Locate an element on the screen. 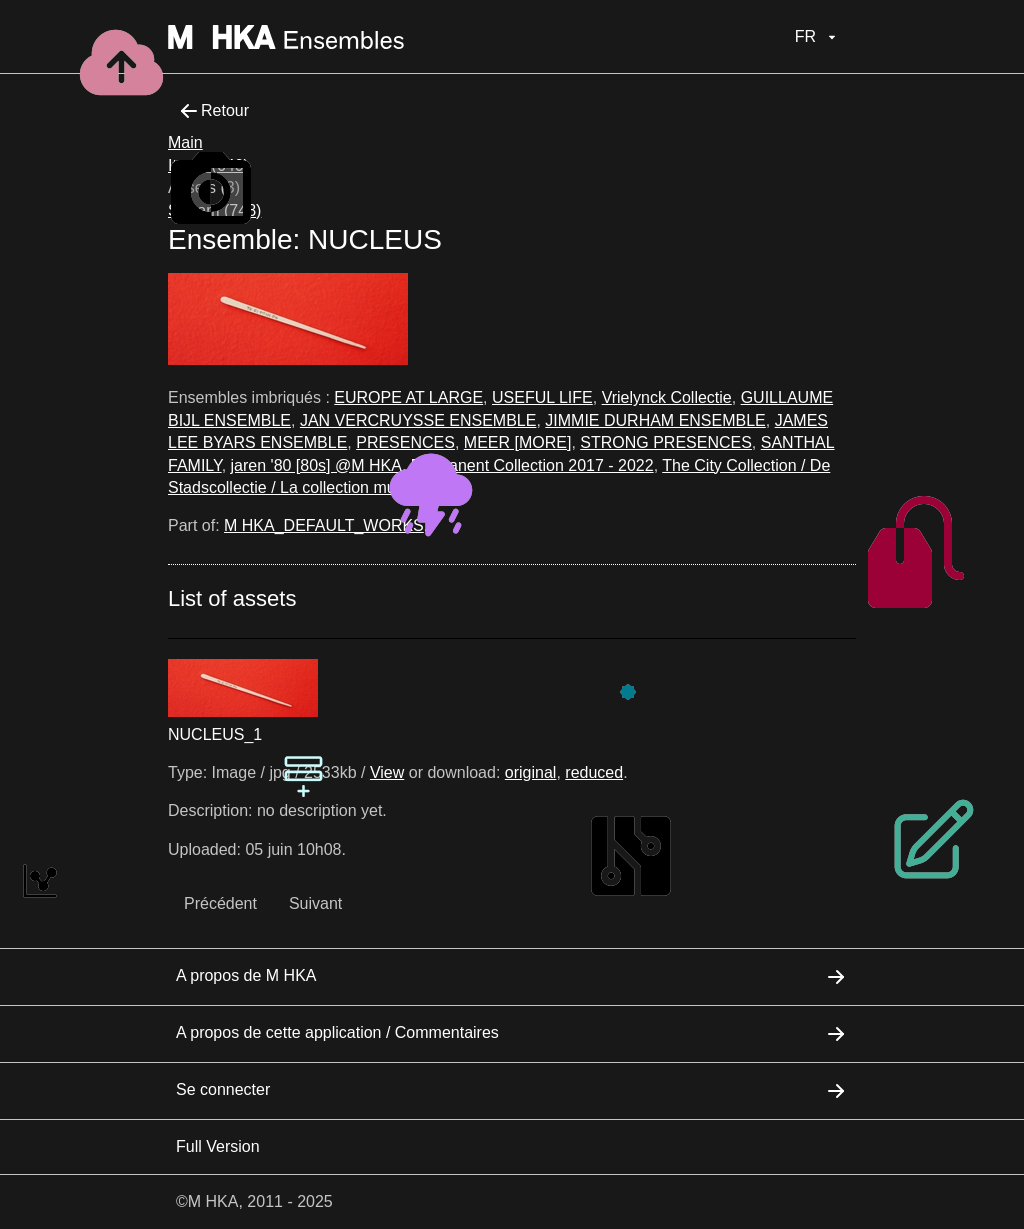 The width and height of the screenshot is (1024, 1229). indicates an achievement or award badge is located at coordinates (628, 692).